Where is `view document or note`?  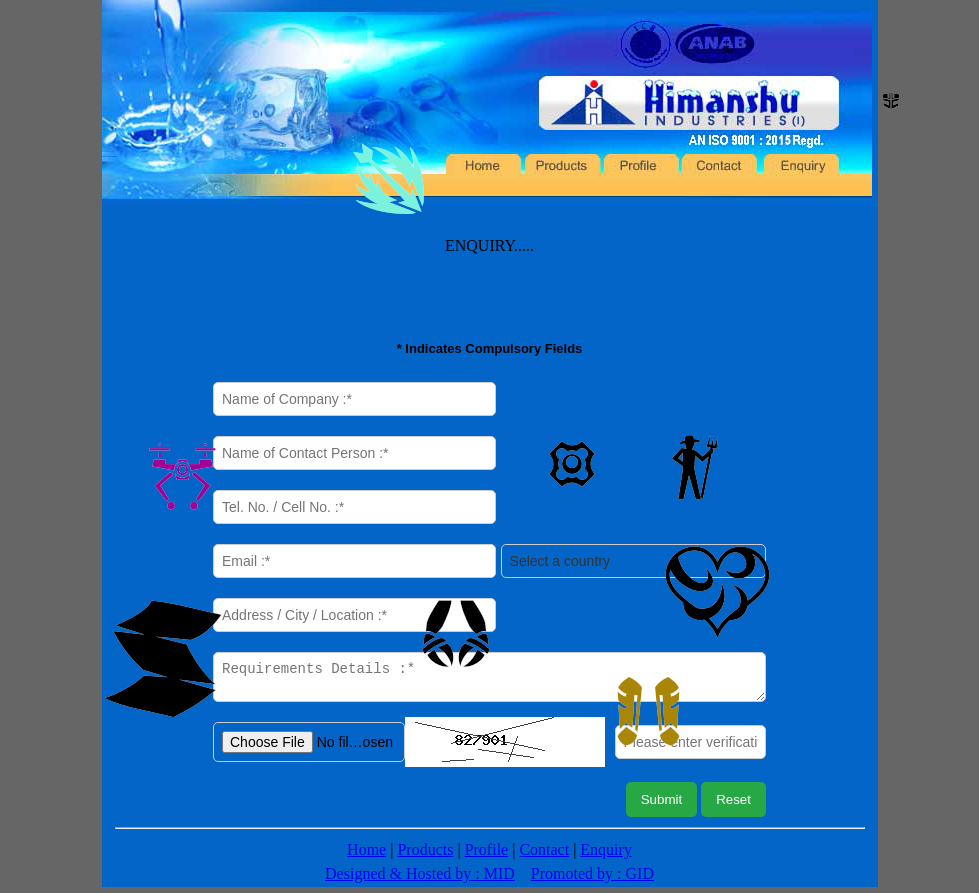
view document or note is located at coordinates (163, 659).